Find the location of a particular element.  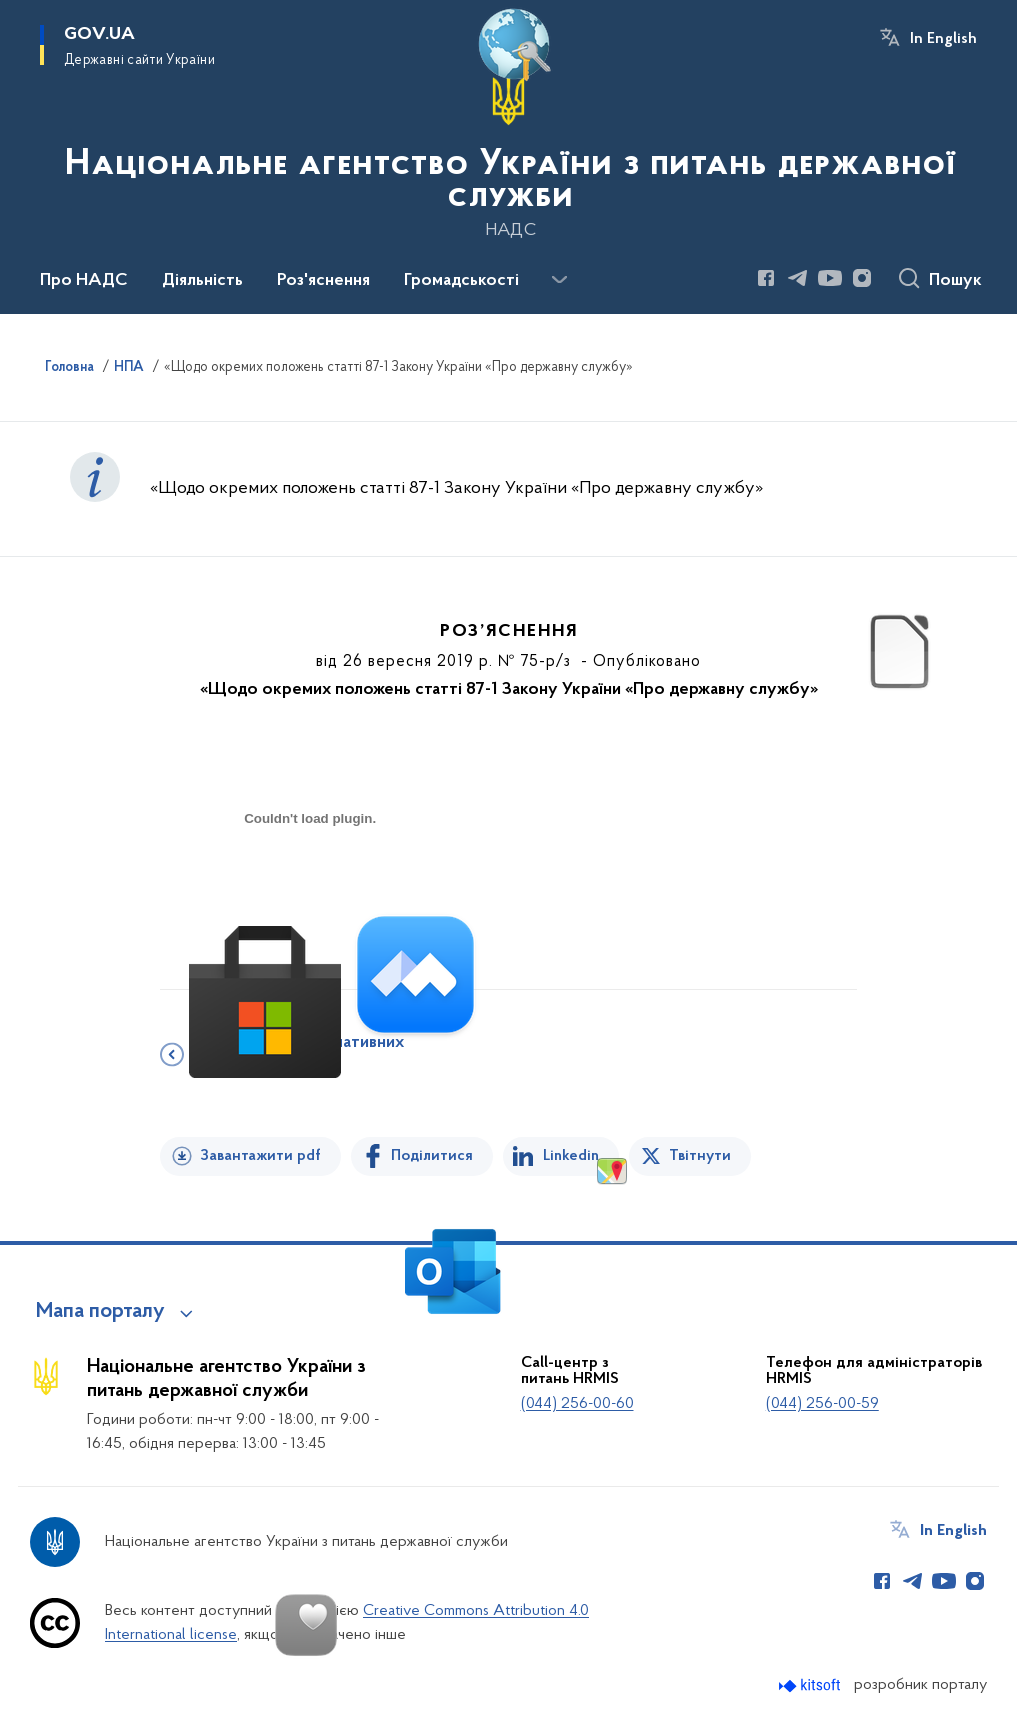

open the Health app is located at coordinates (306, 1625).